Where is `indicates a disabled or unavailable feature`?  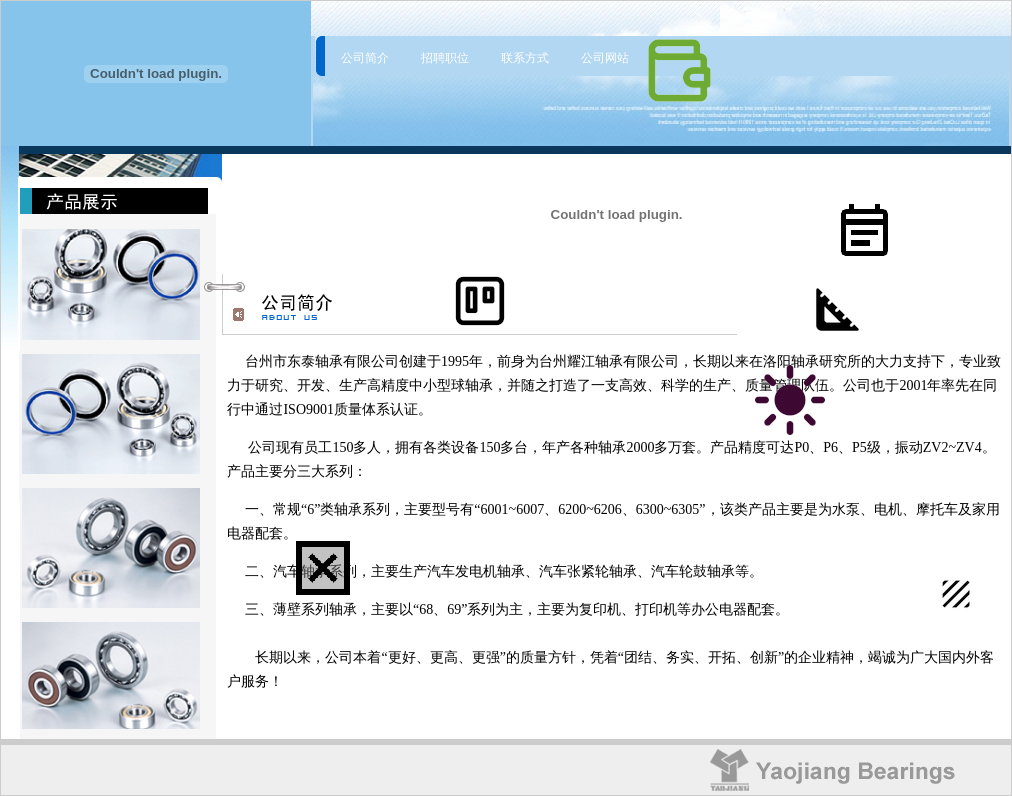 indicates a disabled or unavailable feature is located at coordinates (323, 568).